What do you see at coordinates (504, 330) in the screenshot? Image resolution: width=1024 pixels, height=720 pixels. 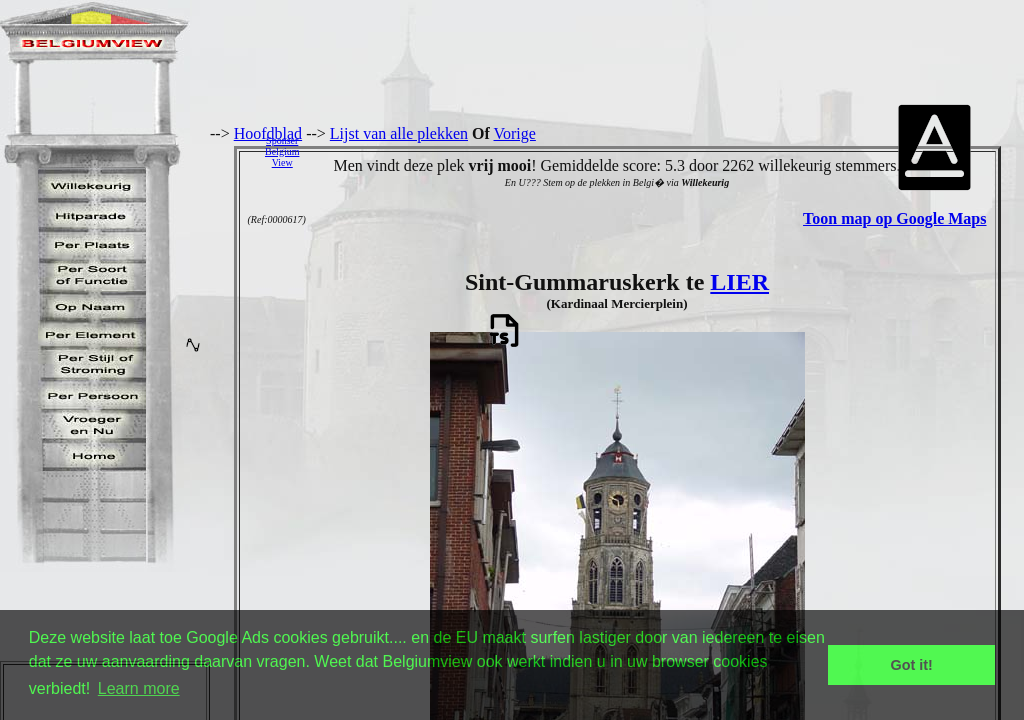 I see `a TypeScript file` at bounding box center [504, 330].